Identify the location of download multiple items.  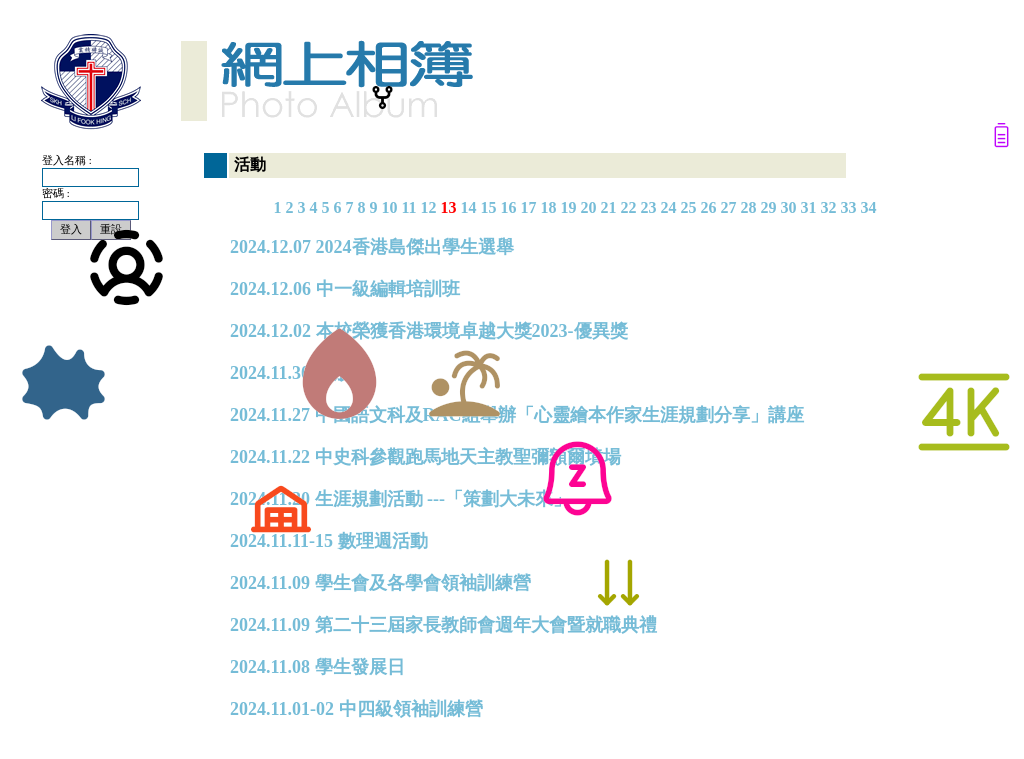
(618, 582).